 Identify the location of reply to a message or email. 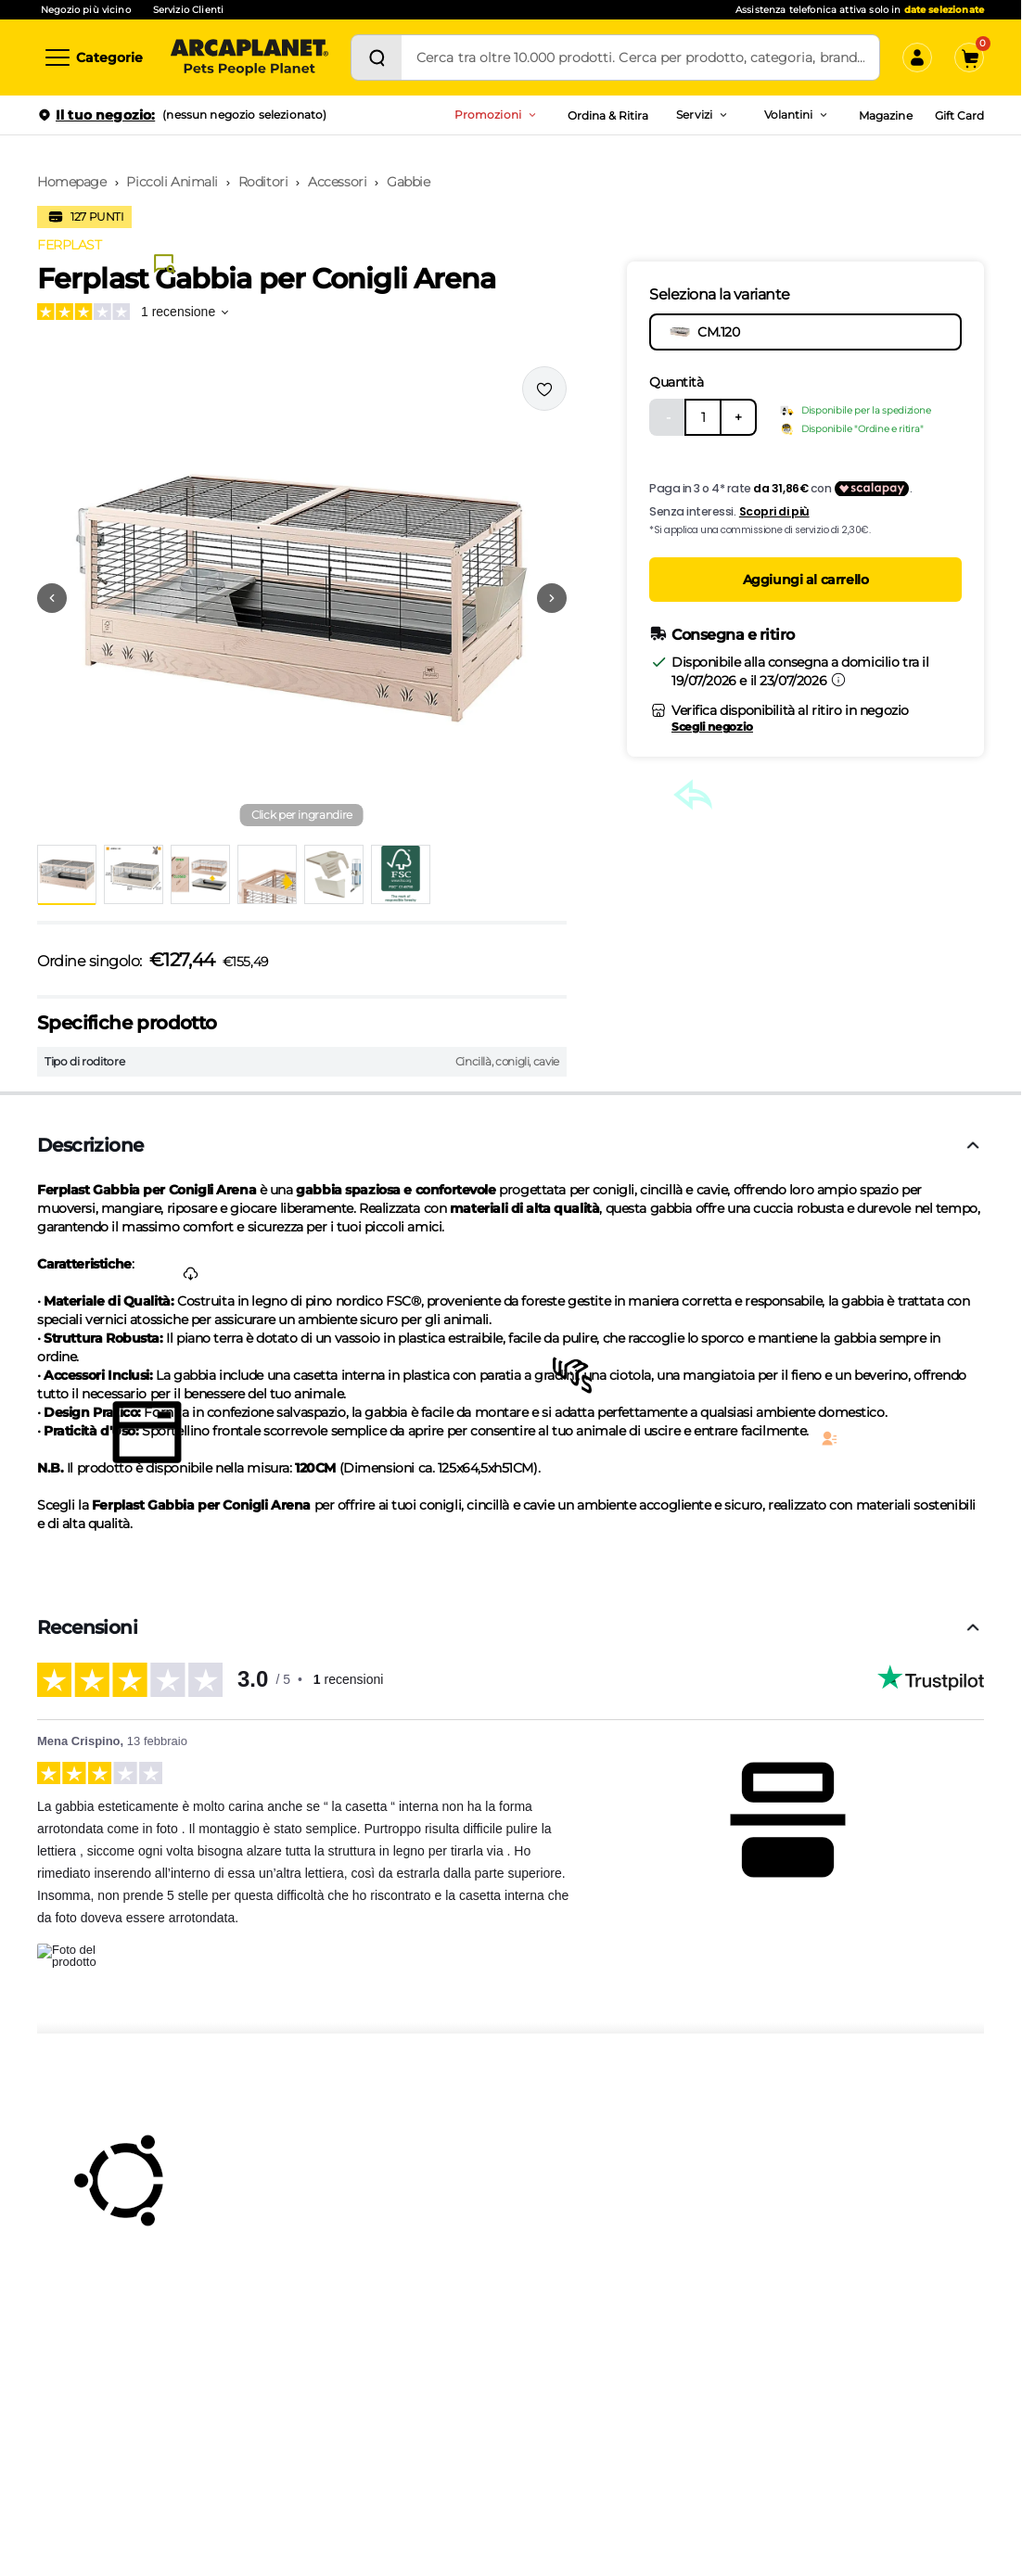
(695, 795).